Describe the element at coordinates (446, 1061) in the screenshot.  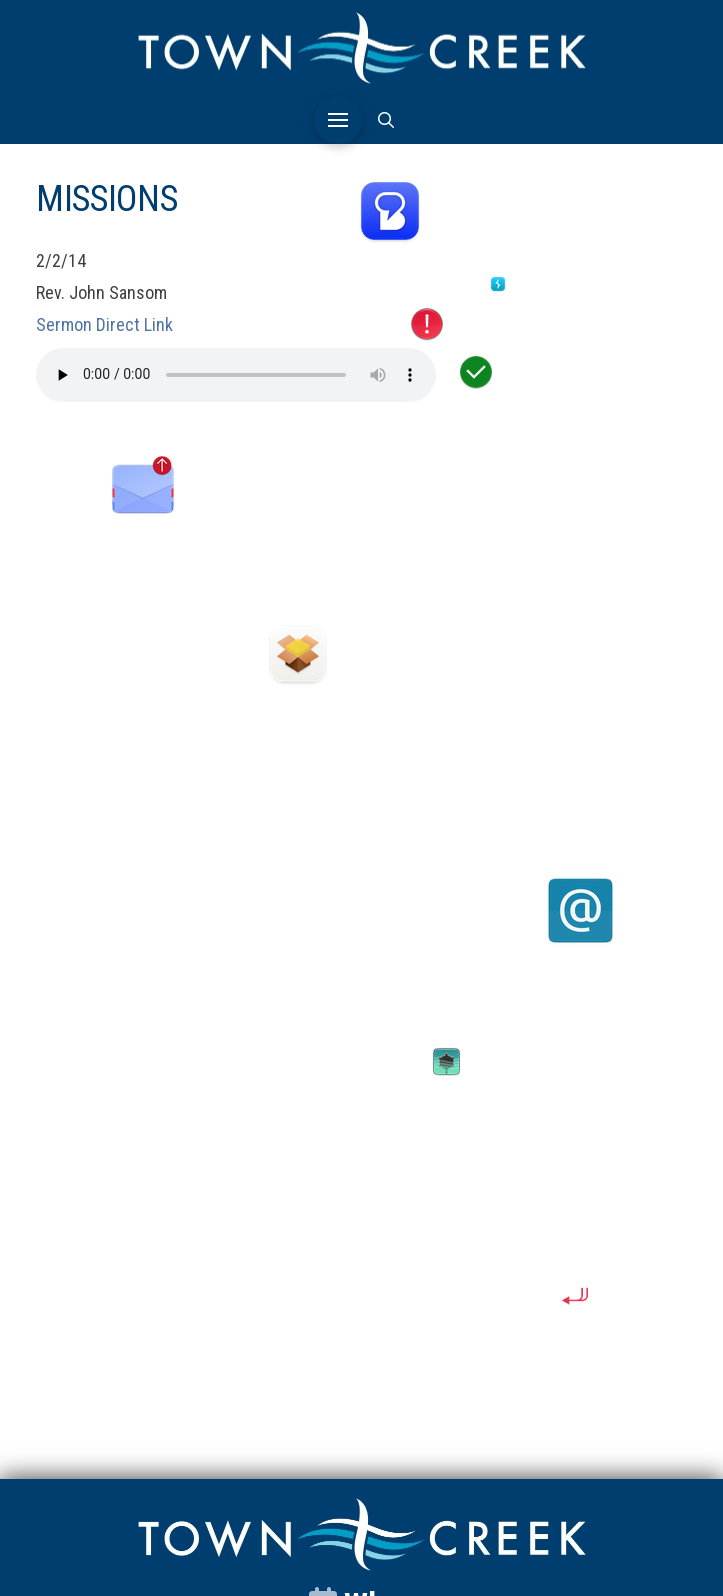
I see `launch the GNOME Mines puzzle game` at that location.